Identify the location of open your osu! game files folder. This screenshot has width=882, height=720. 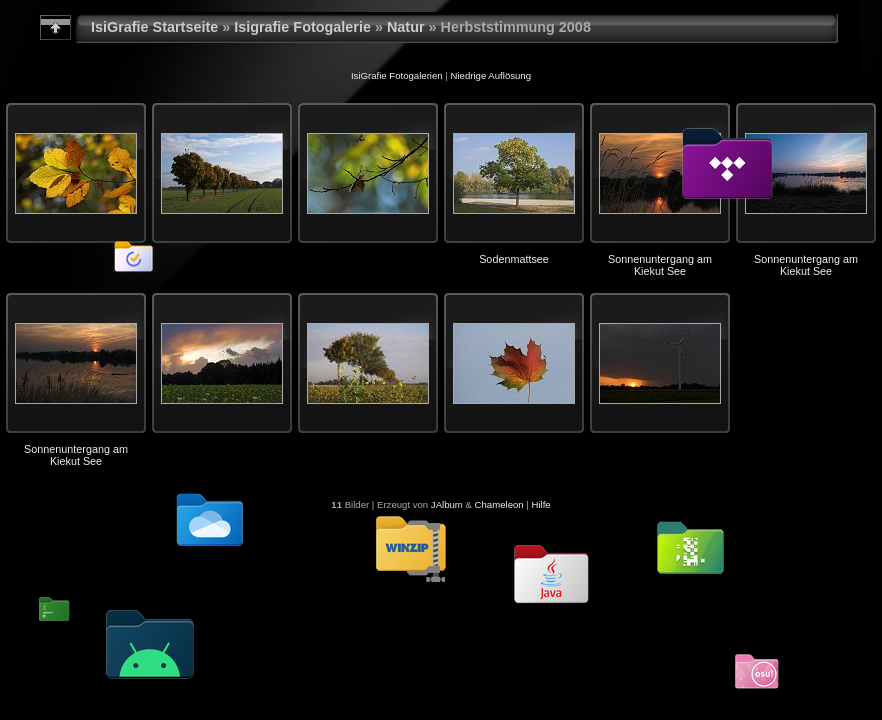
(756, 672).